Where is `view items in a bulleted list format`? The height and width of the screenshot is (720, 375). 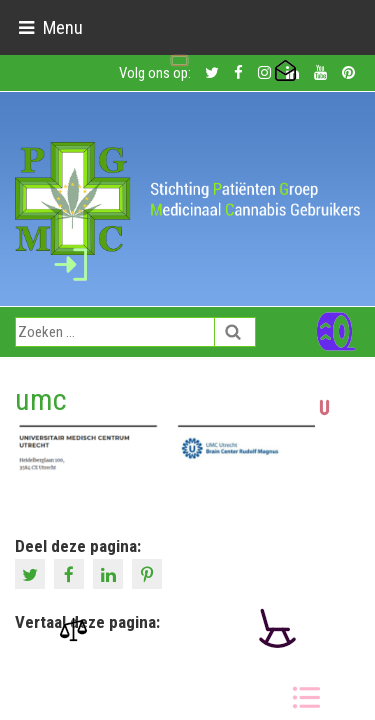
view items in a bulleted list format is located at coordinates (306, 697).